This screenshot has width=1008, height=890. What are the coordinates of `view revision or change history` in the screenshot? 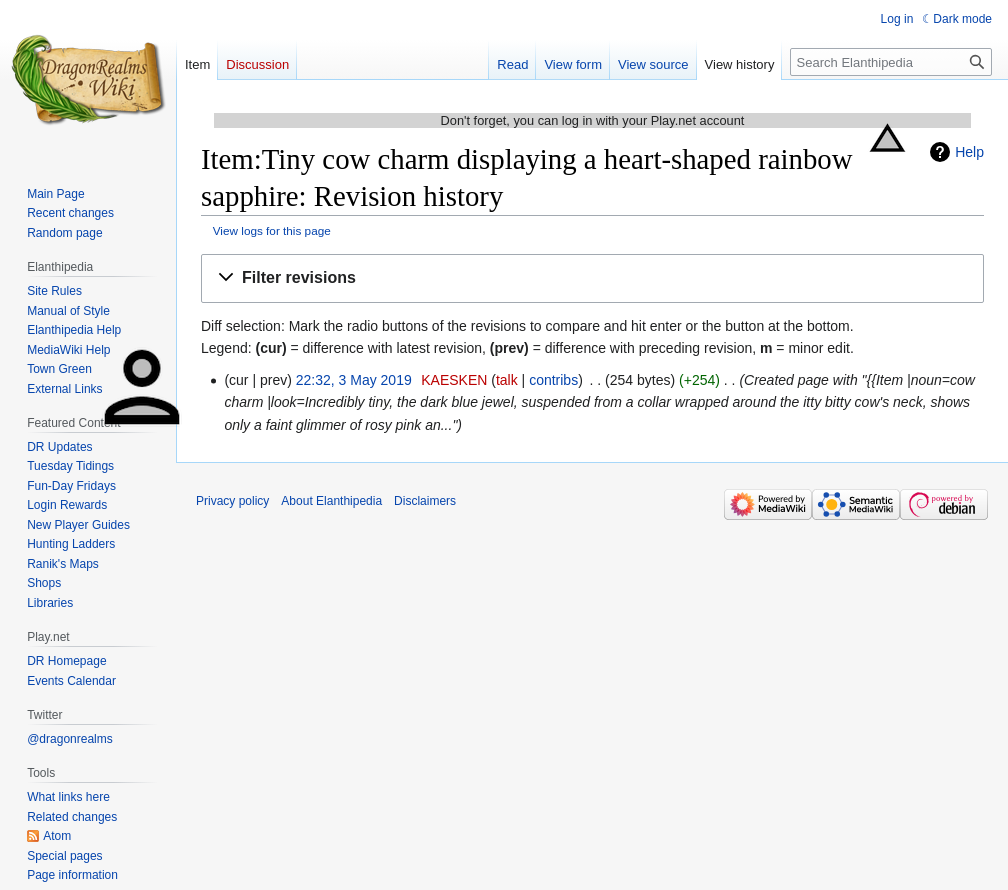 It's located at (887, 137).